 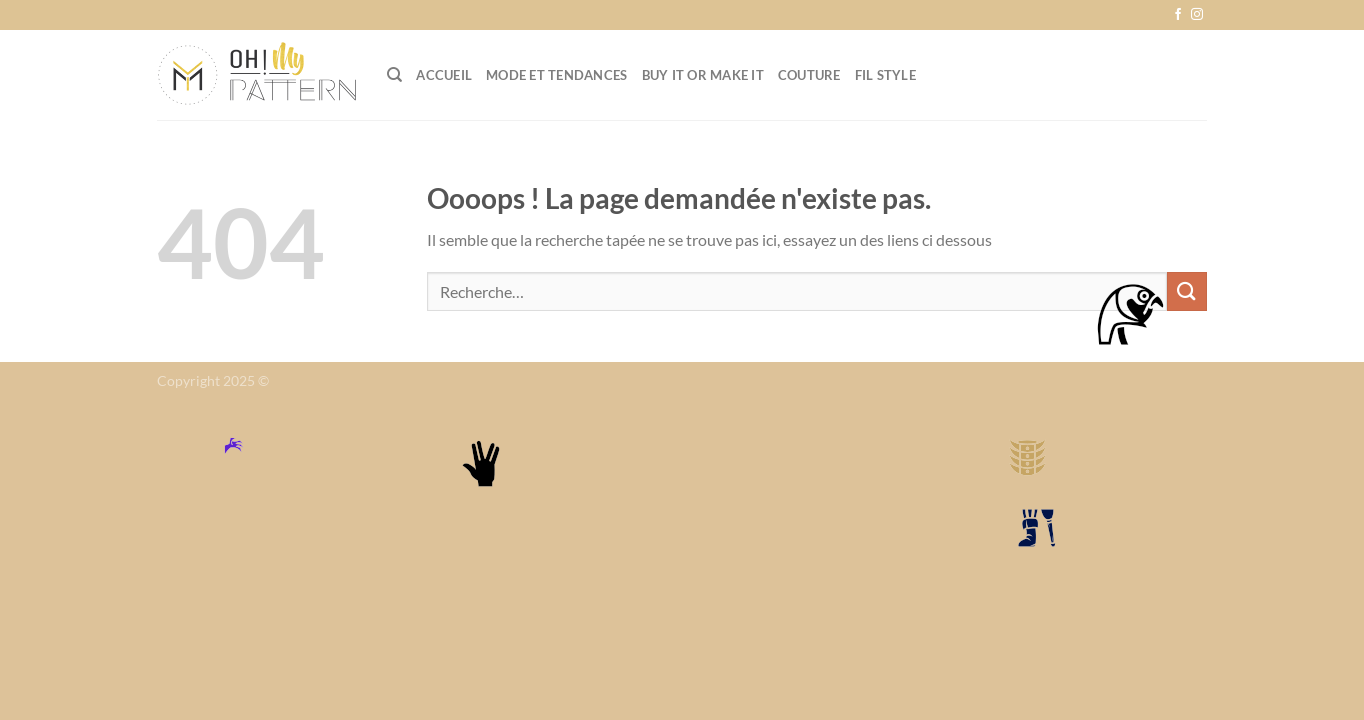 What do you see at coordinates (1130, 314) in the screenshot?
I see `egyptian mythology or ancient egypt themed content` at bounding box center [1130, 314].